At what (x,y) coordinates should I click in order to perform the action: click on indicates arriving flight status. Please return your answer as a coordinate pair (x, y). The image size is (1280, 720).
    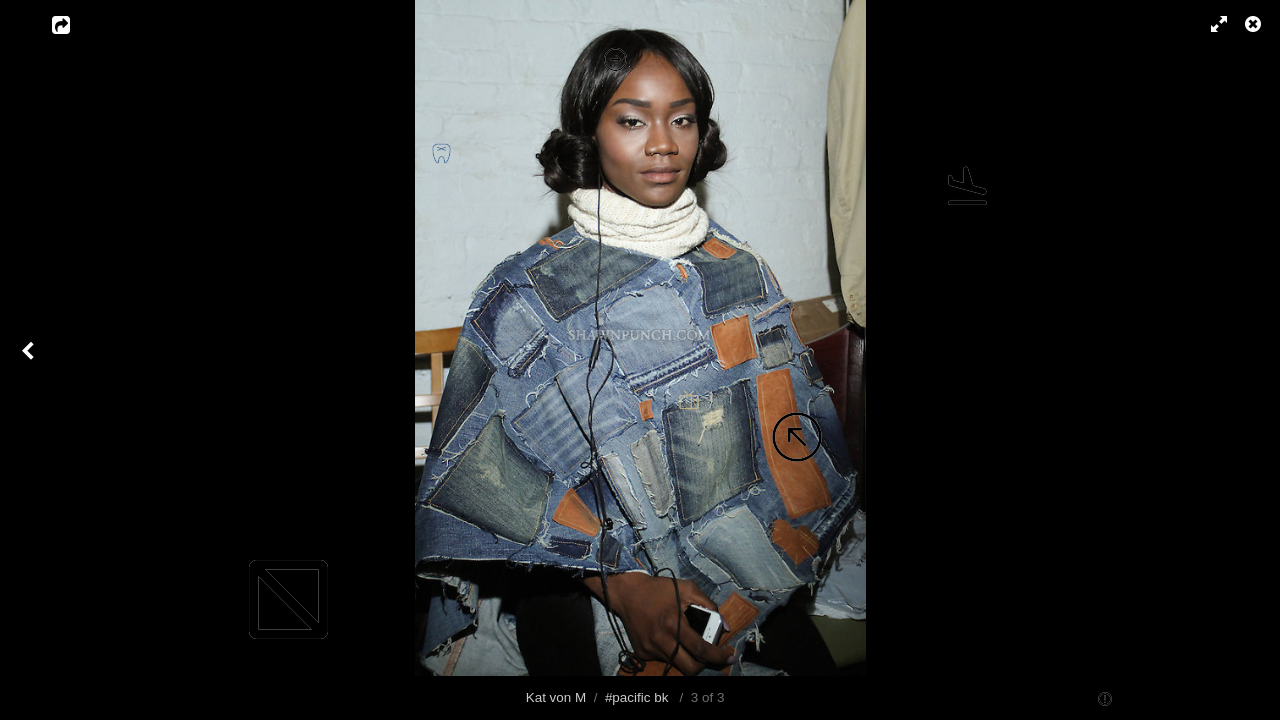
    Looking at the image, I should click on (967, 186).